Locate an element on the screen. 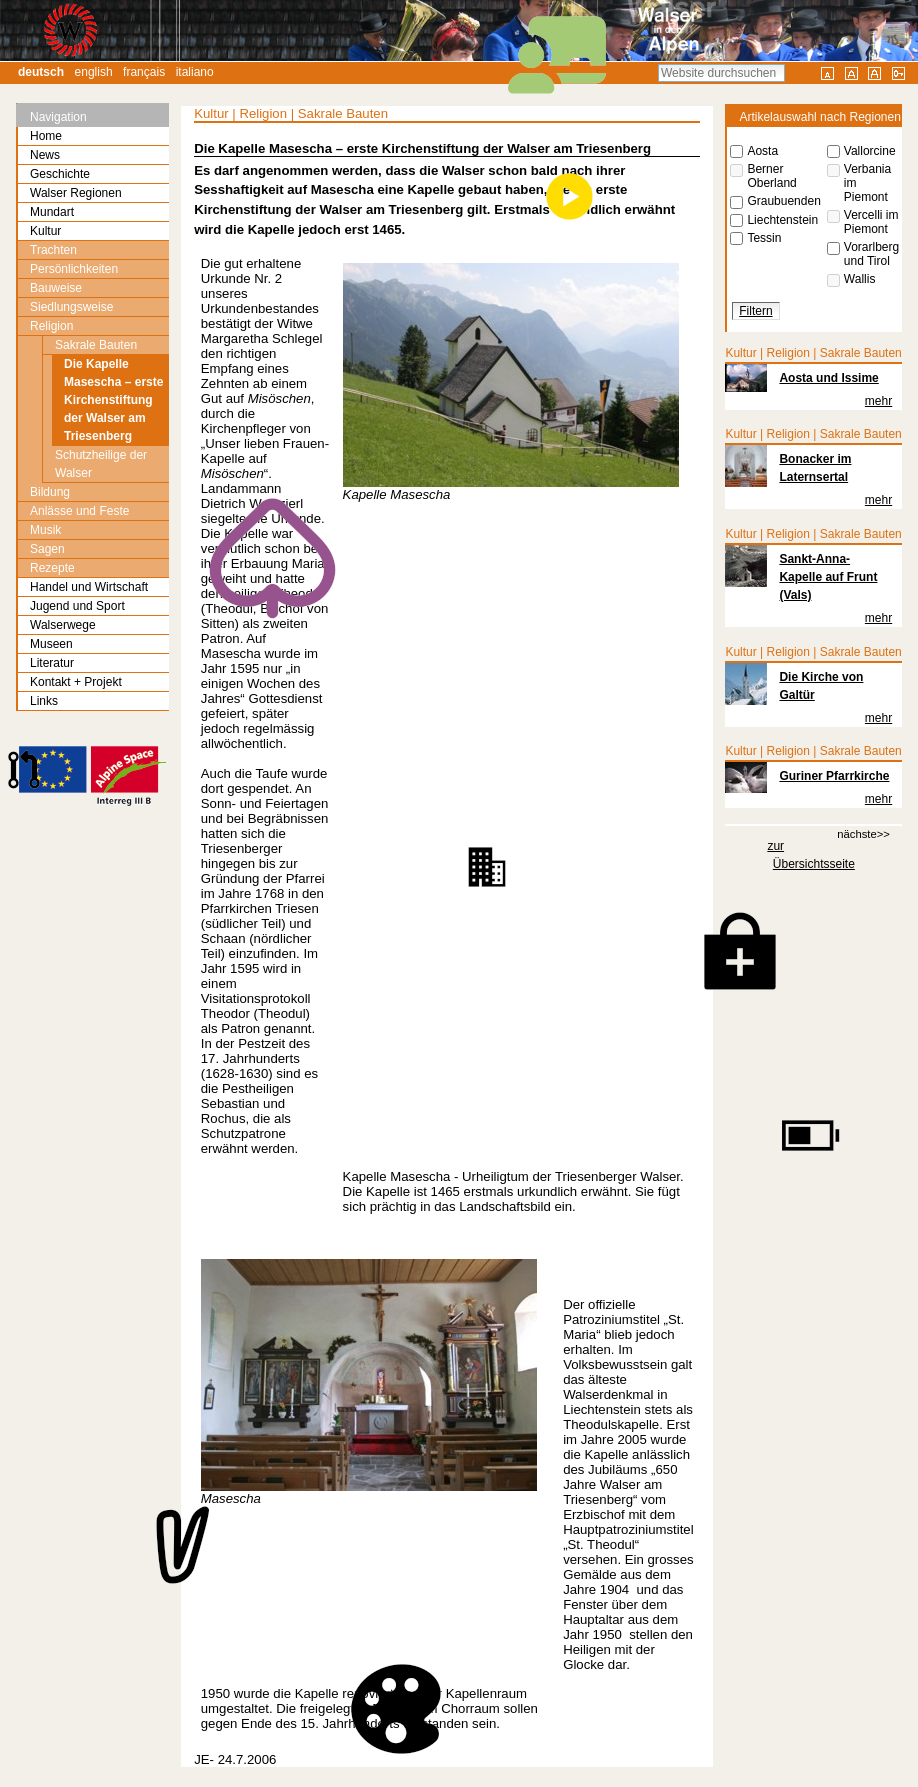  access teaching or presentation tools is located at coordinates (559, 52).